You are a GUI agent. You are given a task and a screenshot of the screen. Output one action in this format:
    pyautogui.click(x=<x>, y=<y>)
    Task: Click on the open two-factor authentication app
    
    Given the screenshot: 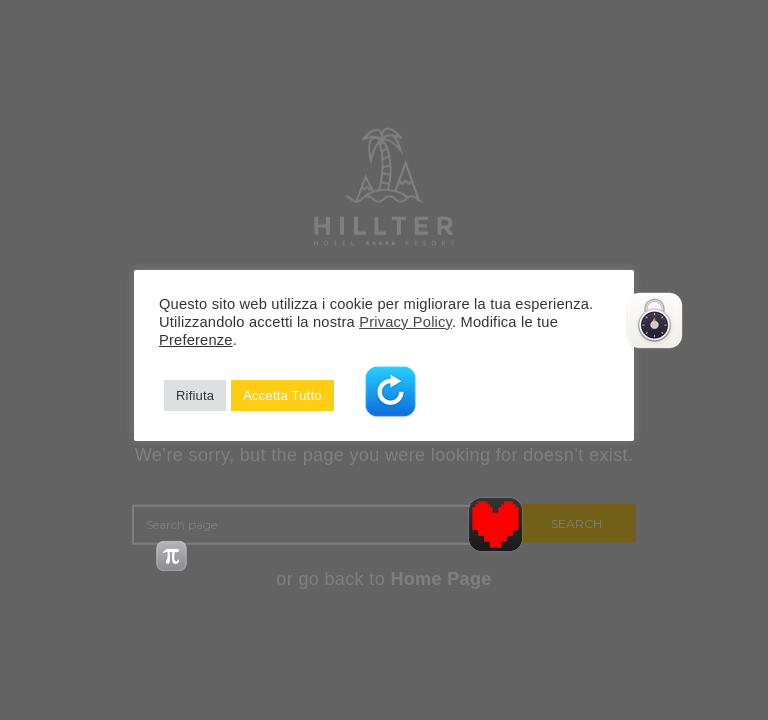 What is the action you would take?
    pyautogui.click(x=654, y=320)
    